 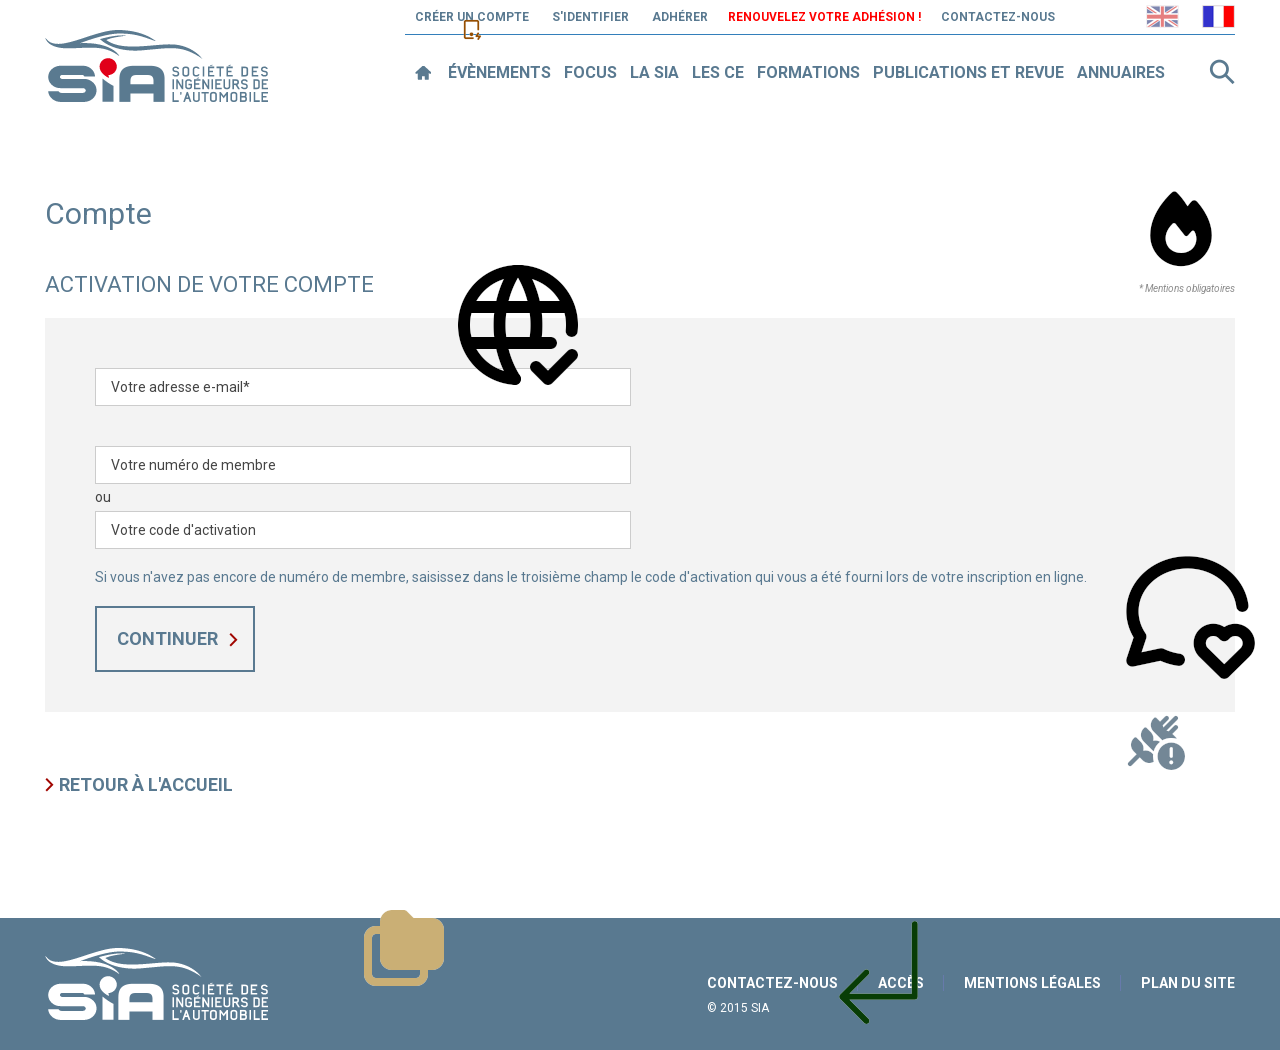 What do you see at coordinates (1154, 739) in the screenshot?
I see `indicates a crop or grain alert` at bounding box center [1154, 739].